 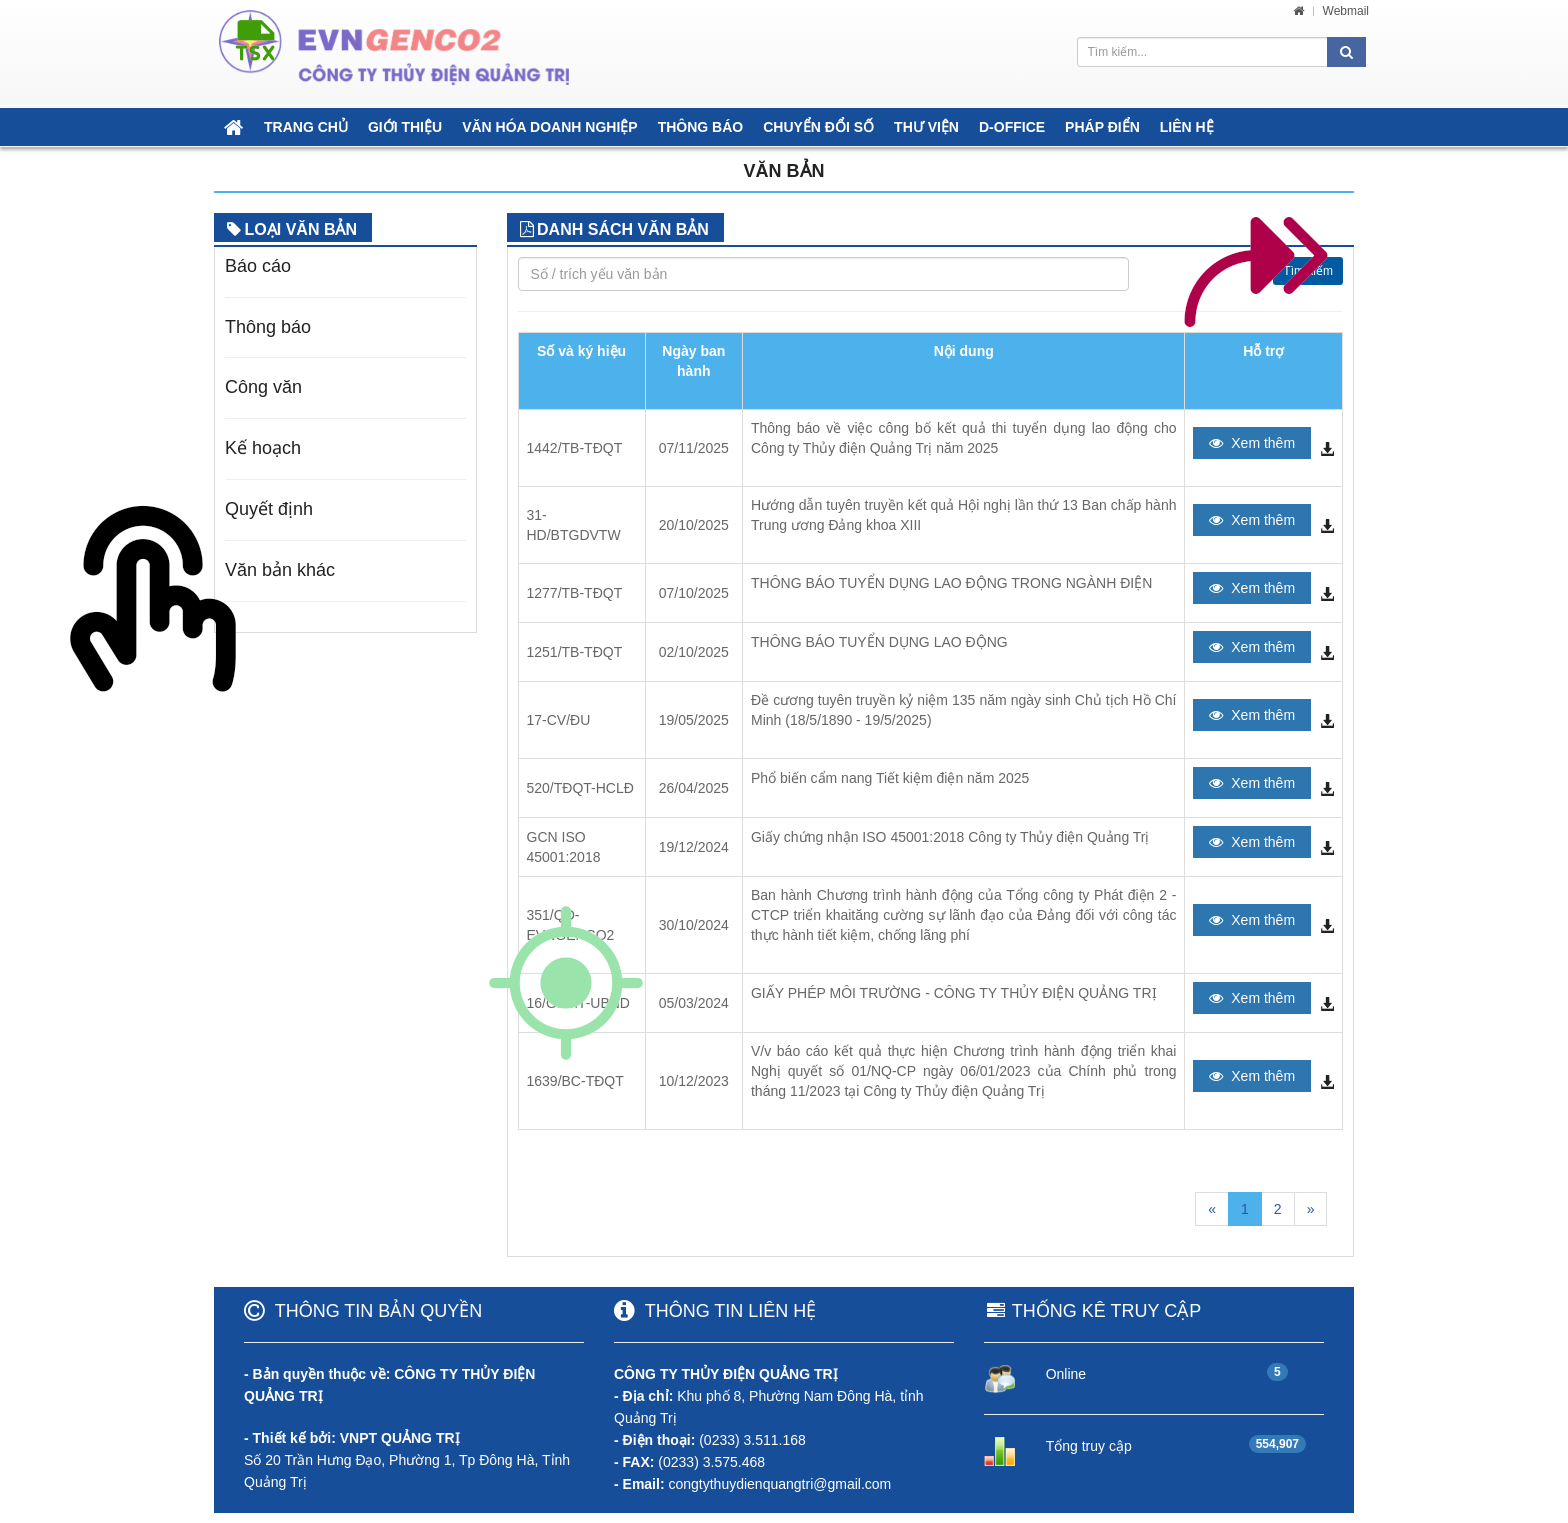 What do you see at coordinates (153, 602) in the screenshot?
I see `tap to interact with this element` at bounding box center [153, 602].